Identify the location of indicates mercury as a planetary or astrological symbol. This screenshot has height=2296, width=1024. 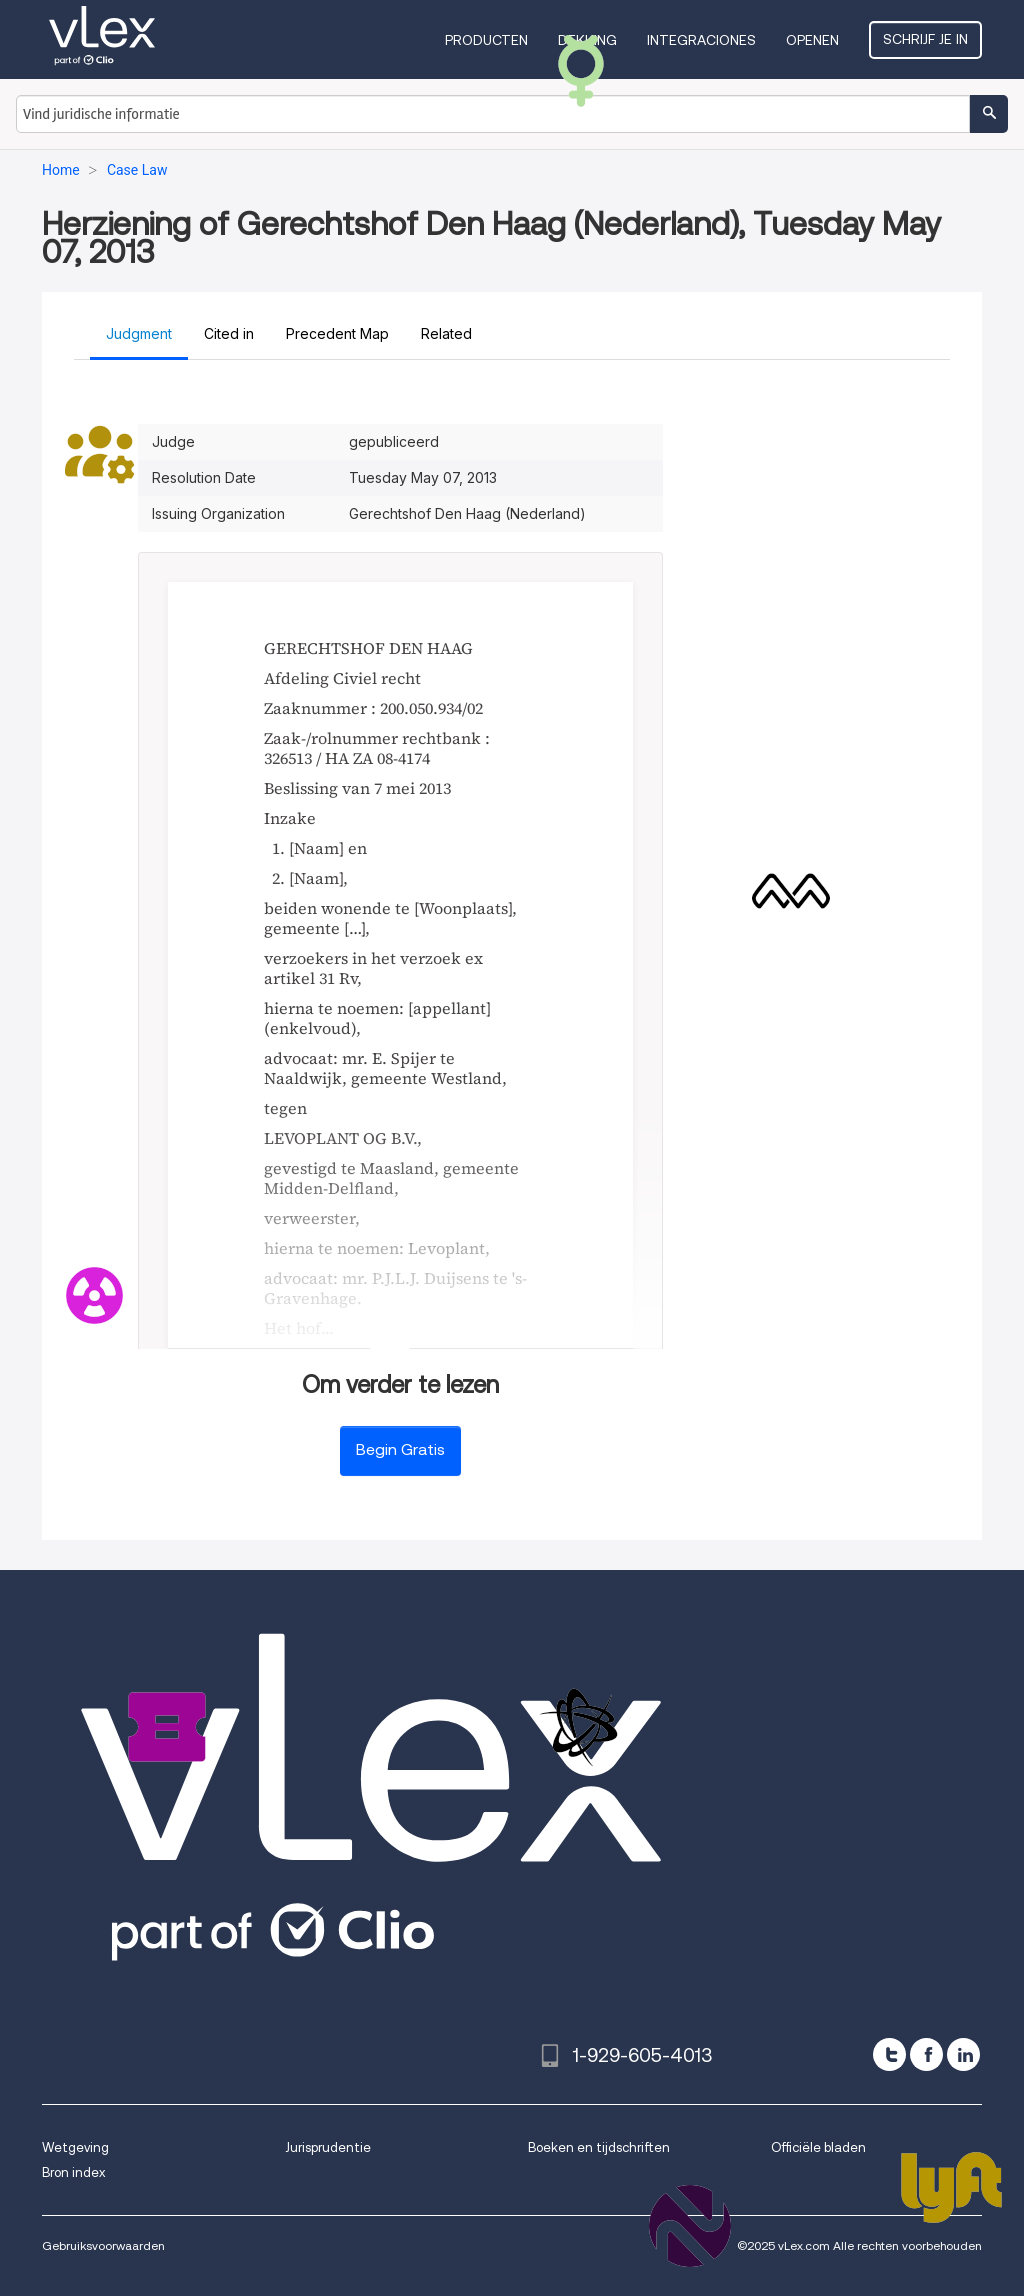
(581, 70).